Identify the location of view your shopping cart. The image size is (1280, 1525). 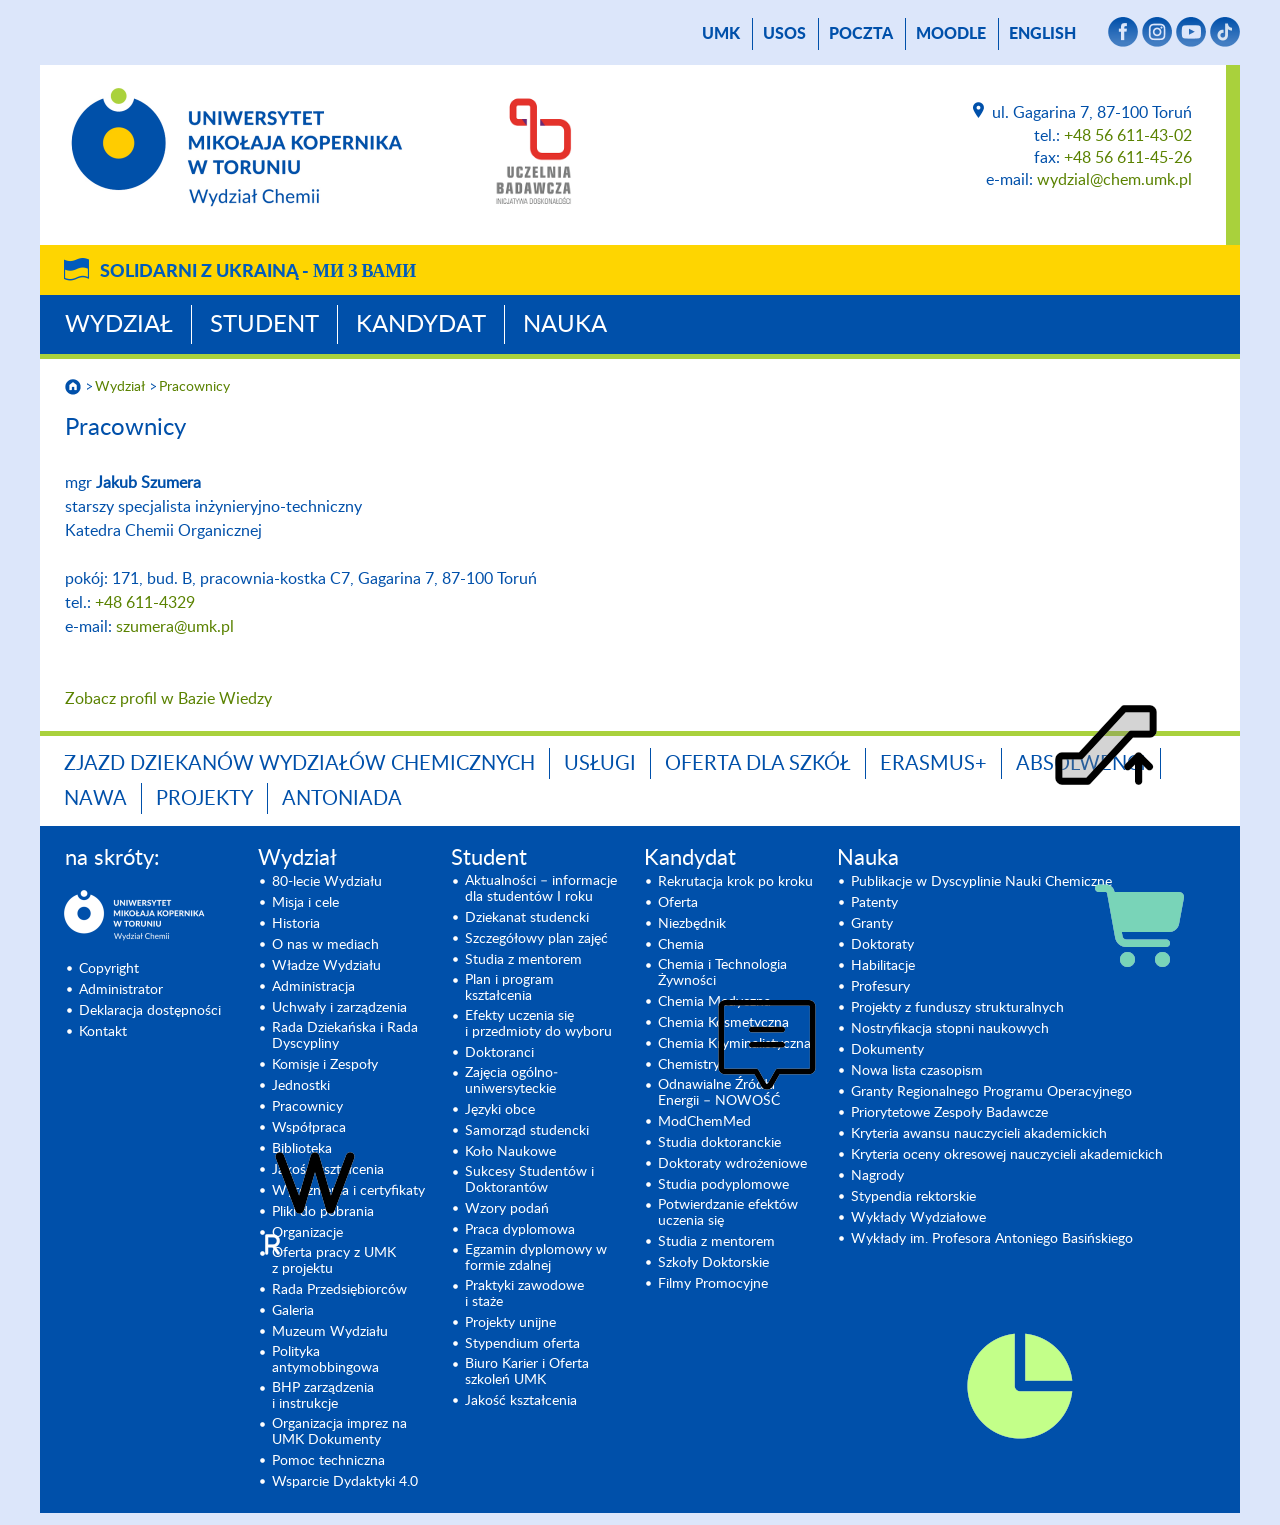
(1145, 927).